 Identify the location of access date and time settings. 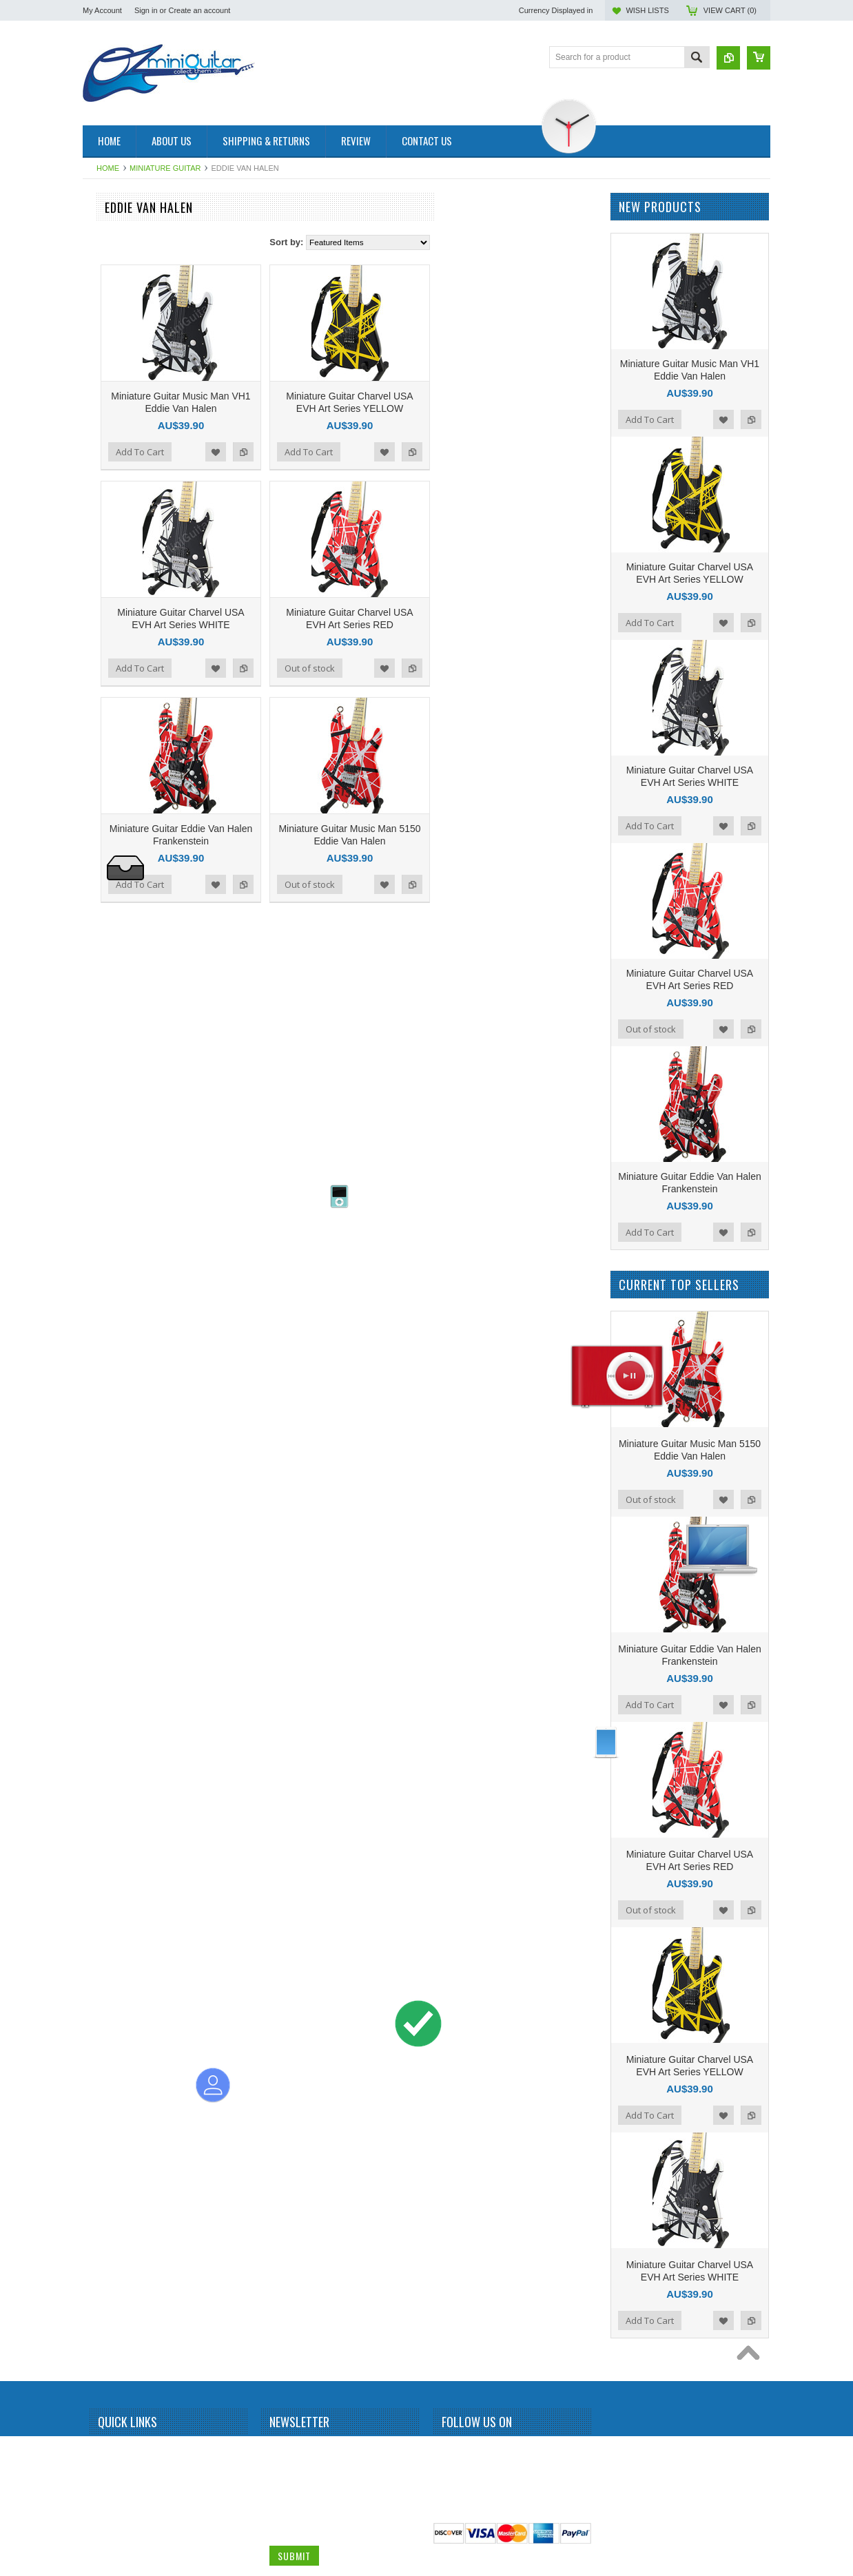
(568, 126).